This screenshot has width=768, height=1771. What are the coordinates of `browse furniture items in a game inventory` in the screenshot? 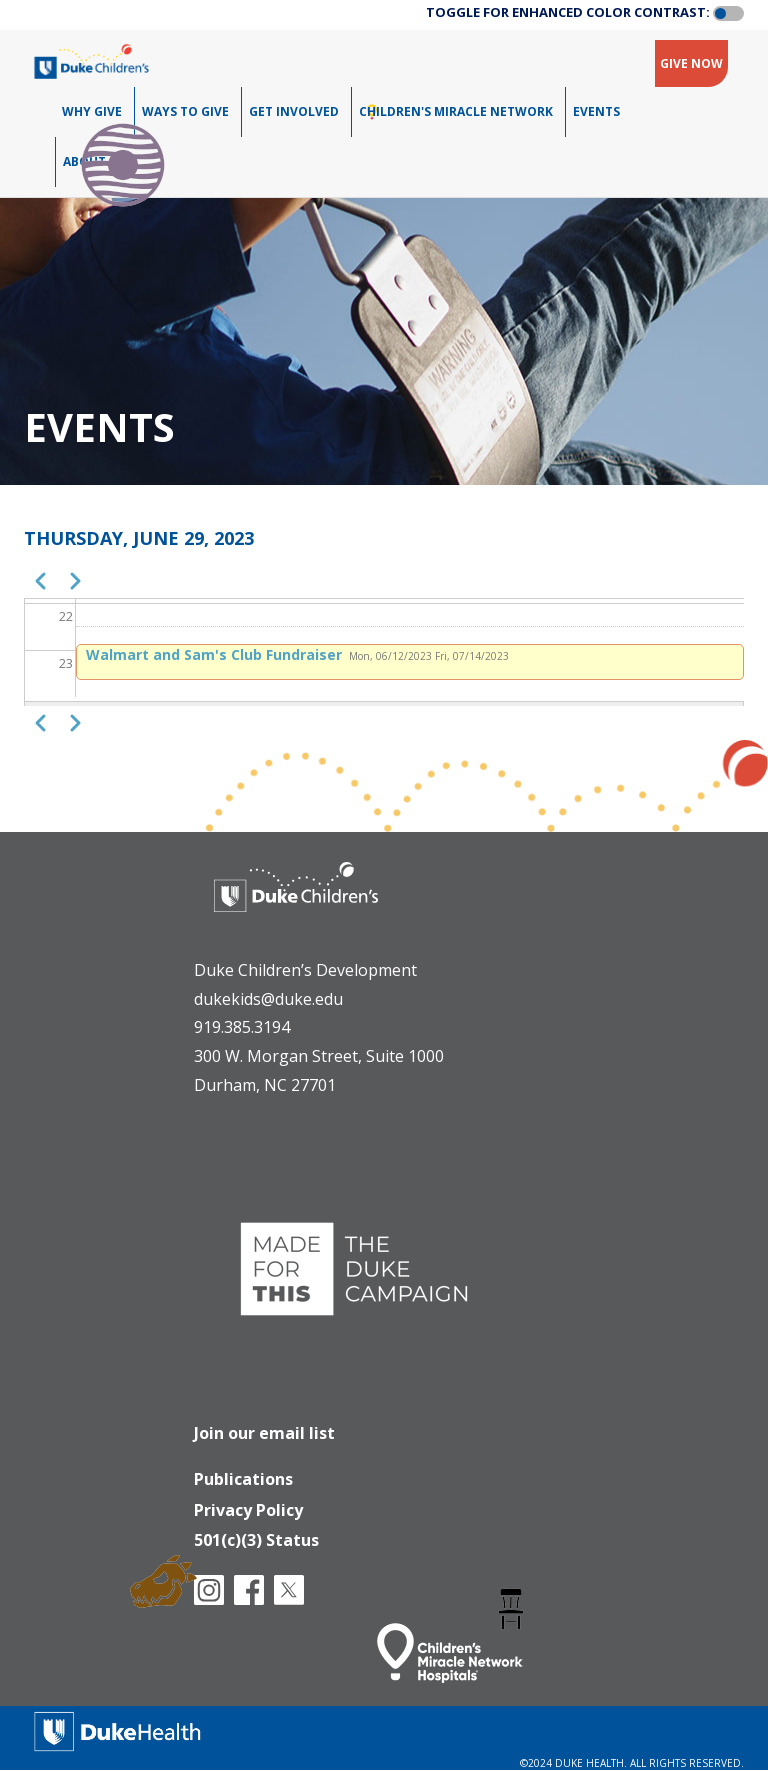 It's located at (511, 1609).